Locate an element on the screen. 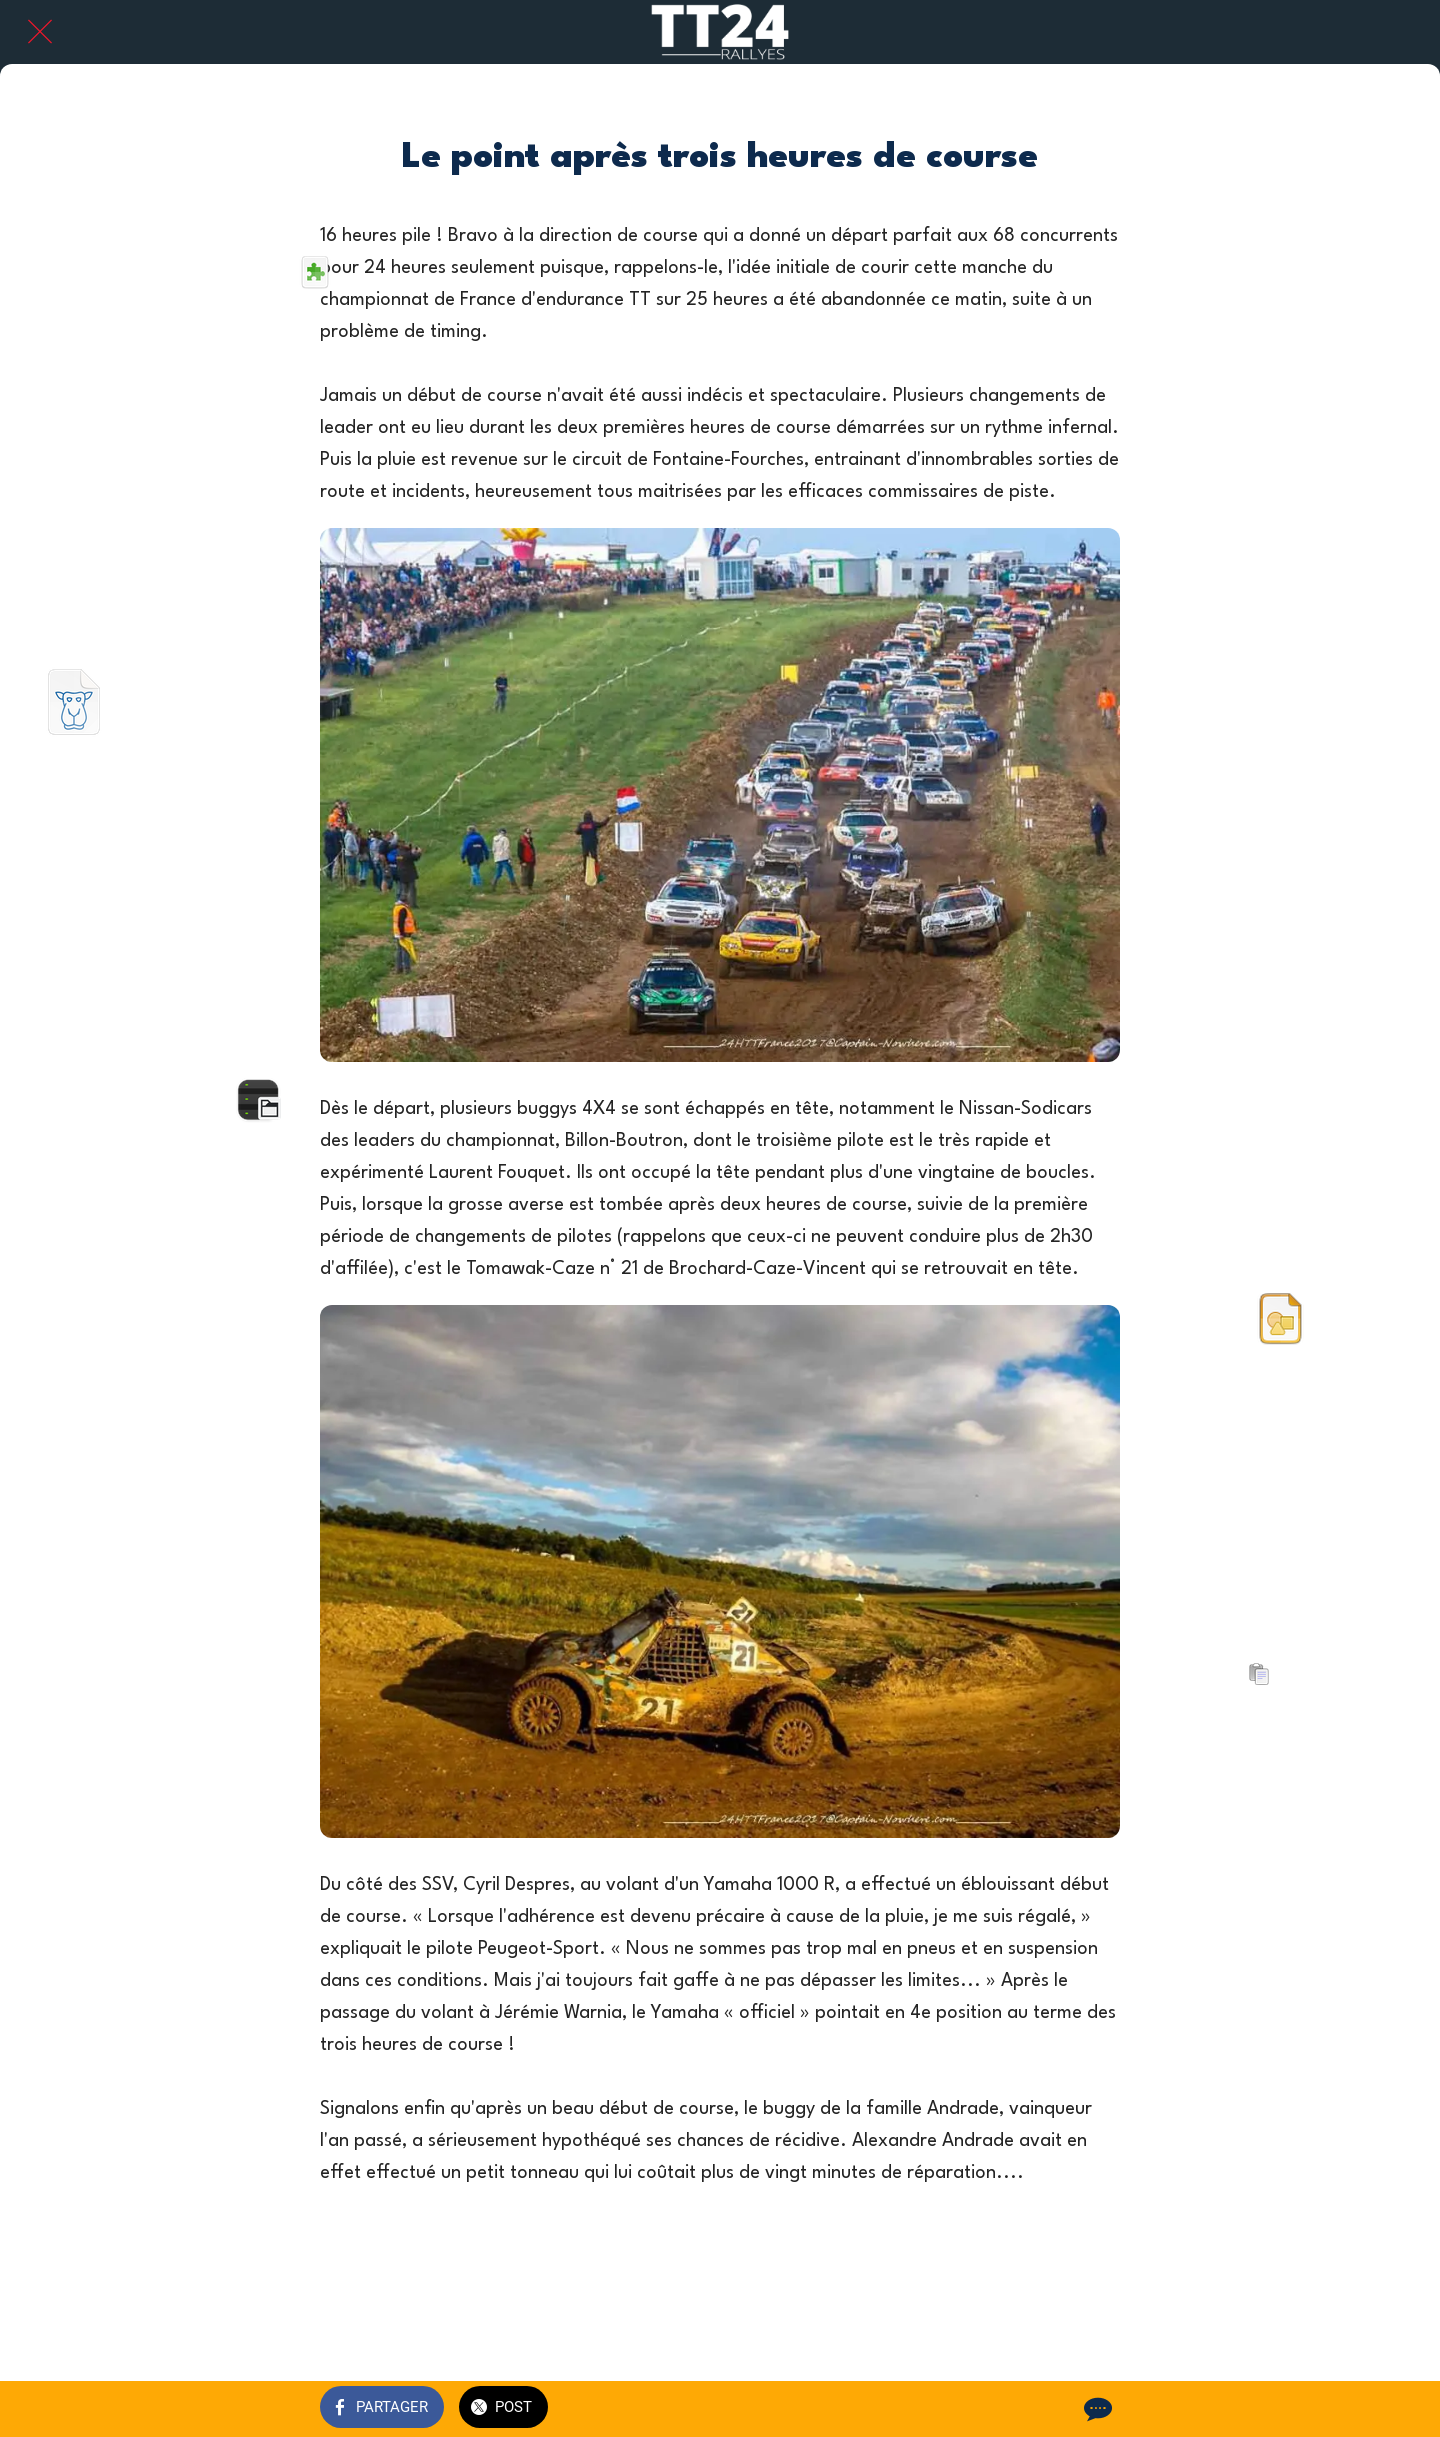 The height and width of the screenshot is (2437, 1440). paste content from clipboard is located at coordinates (1259, 1674).